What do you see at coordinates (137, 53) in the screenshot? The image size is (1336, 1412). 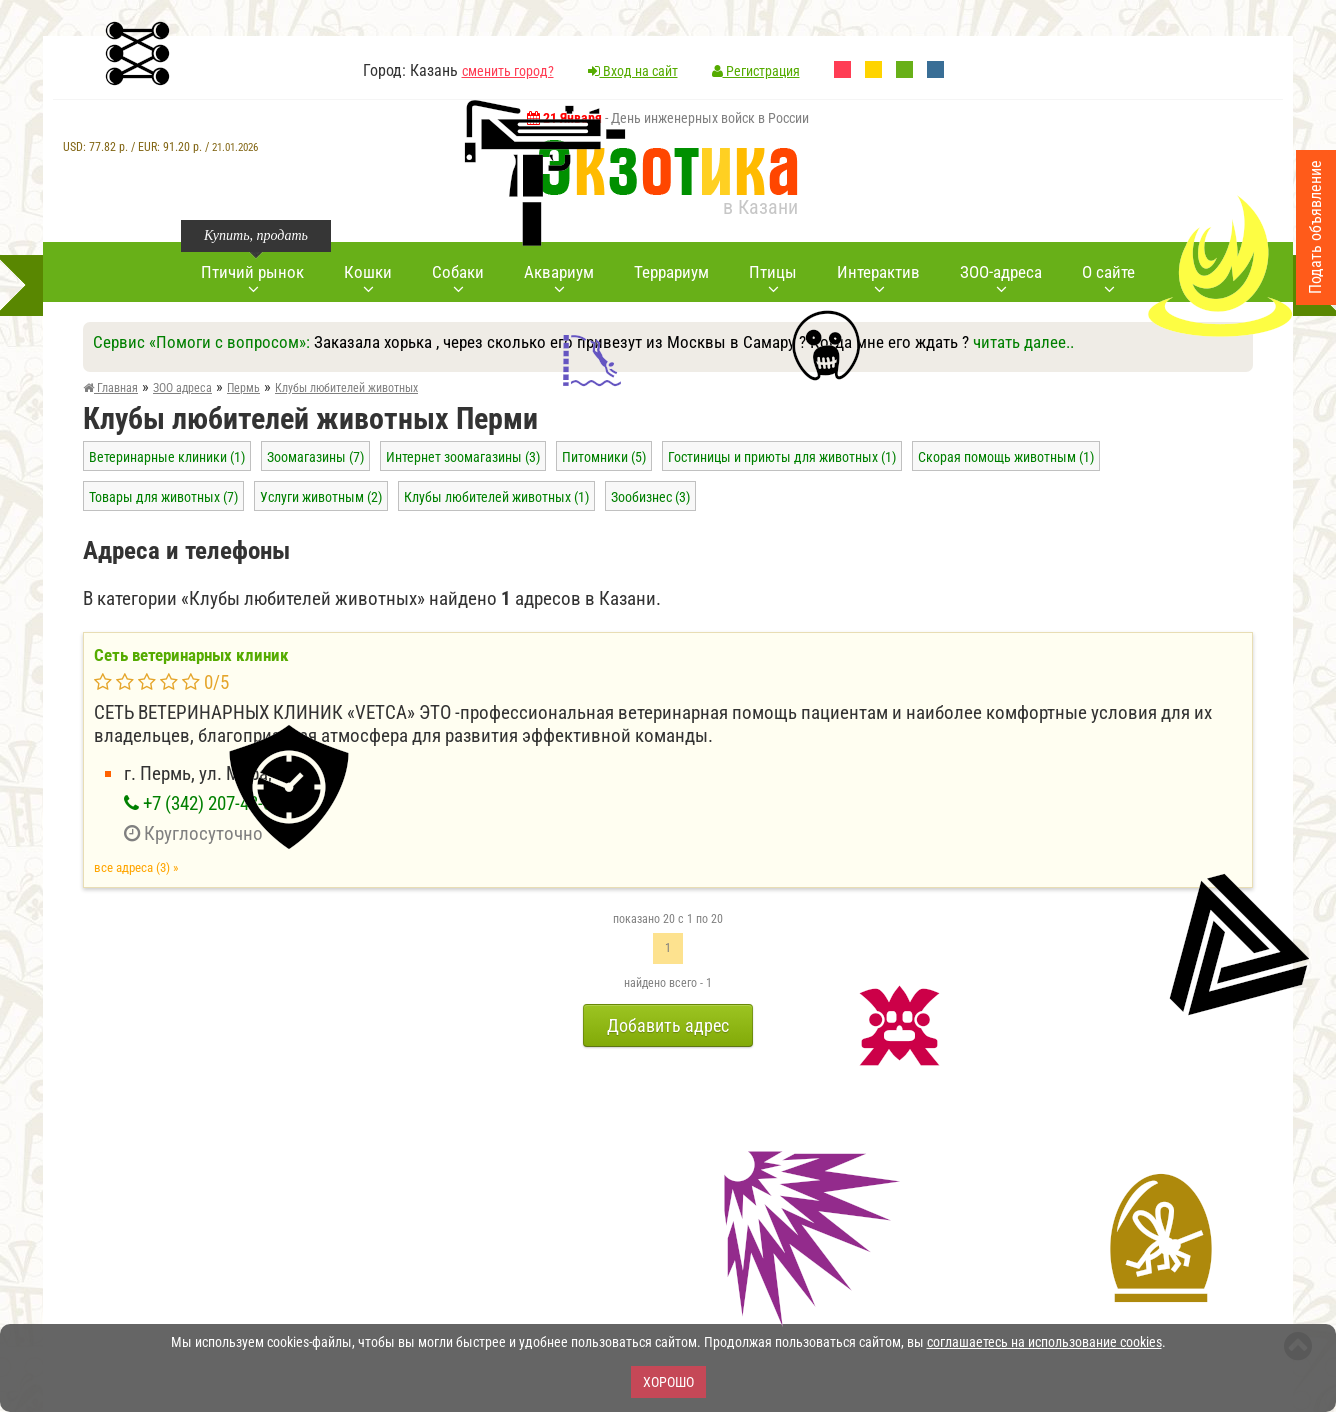 I see `neural network or machine learning feature` at bounding box center [137, 53].